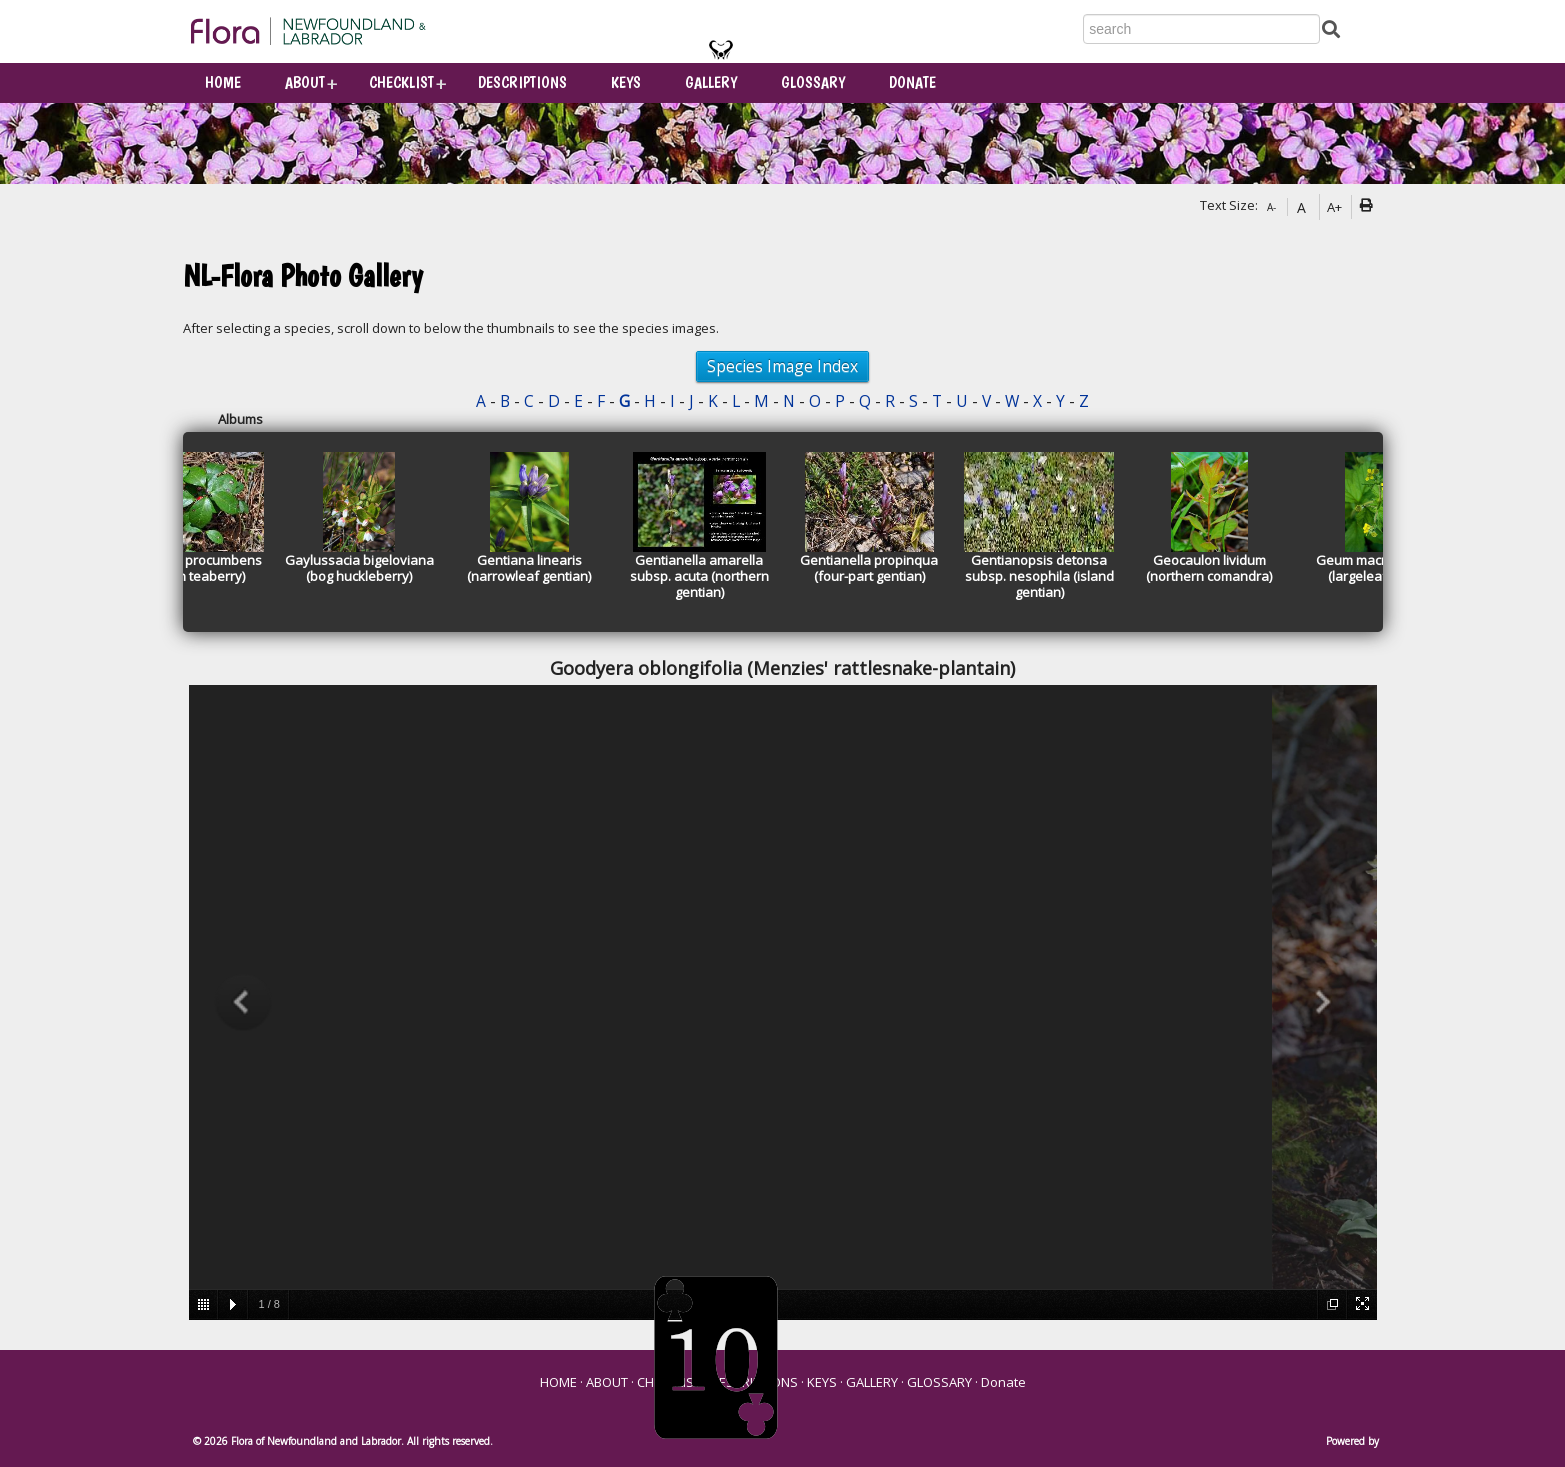 This screenshot has height=1467, width=1565. Describe the element at coordinates (721, 50) in the screenshot. I see `view jewelry or accessories inventory` at that location.